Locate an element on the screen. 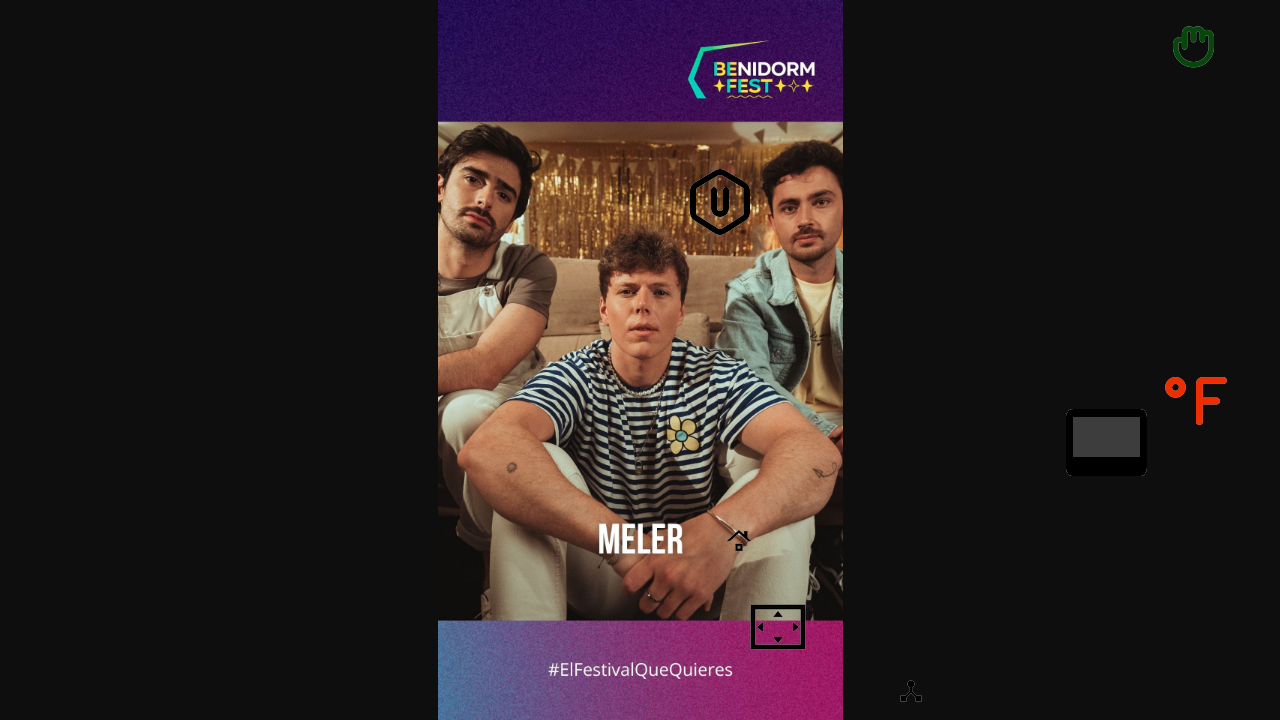 This screenshot has height=720, width=1280. access home or housing services is located at coordinates (739, 541).